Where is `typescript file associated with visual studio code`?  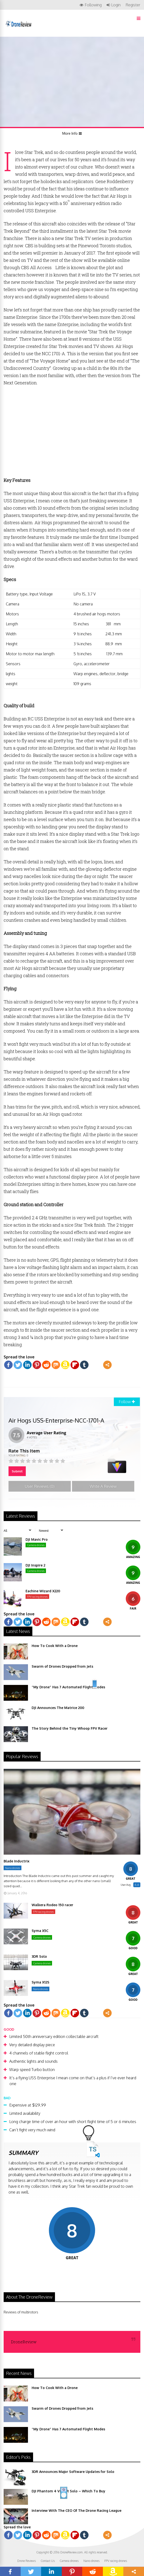
typescript file associated with visual studio code is located at coordinates (93, 2149).